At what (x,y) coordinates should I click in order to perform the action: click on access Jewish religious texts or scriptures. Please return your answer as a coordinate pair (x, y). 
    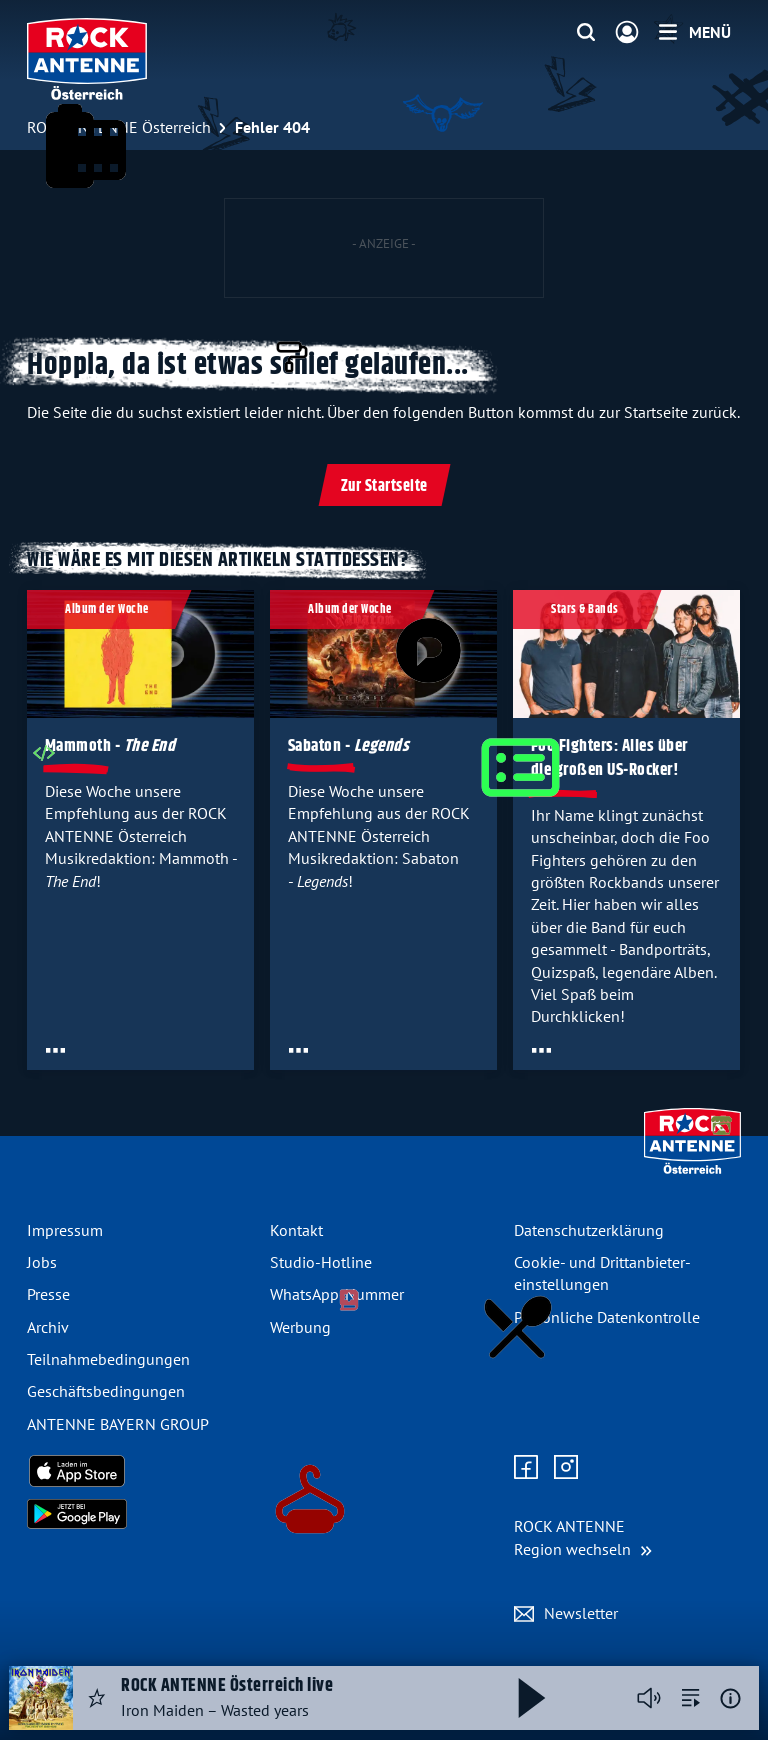
    Looking at the image, I should click on (349, 1300).